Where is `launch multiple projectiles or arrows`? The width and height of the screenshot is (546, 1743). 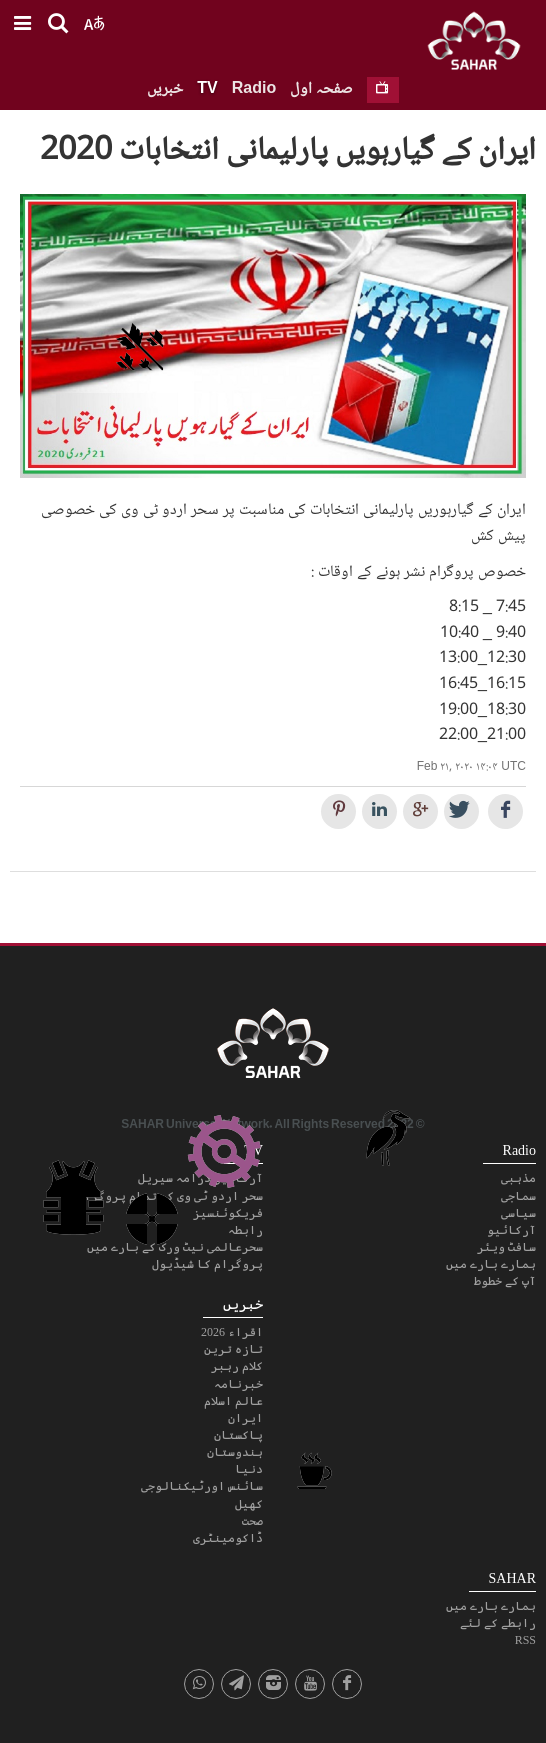 launch multiple projectiles or arrows is located at coordinates (139, 346).